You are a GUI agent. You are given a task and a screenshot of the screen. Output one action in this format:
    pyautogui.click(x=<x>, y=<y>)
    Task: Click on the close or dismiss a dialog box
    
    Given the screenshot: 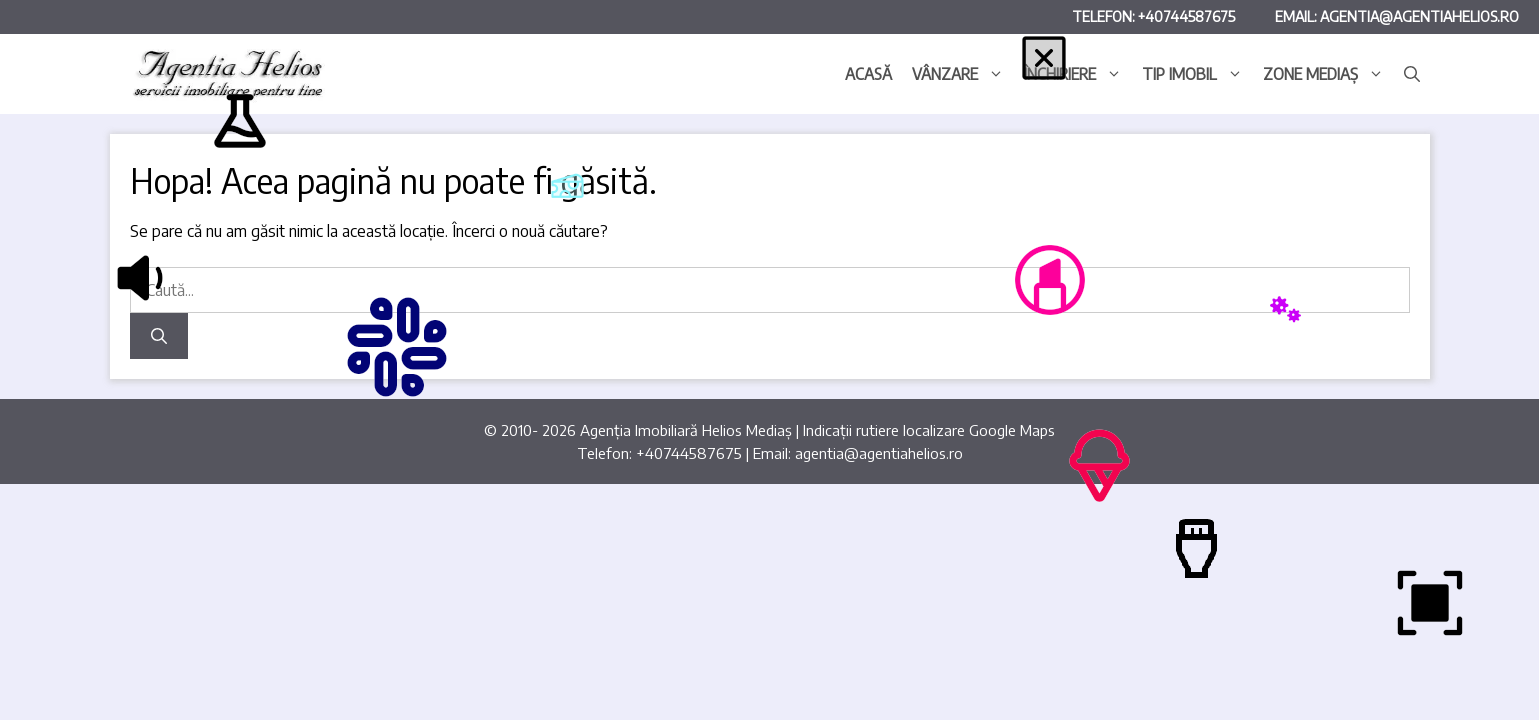 What is the action you would take?
    pyautogui.click(x=1044, y=58)
    